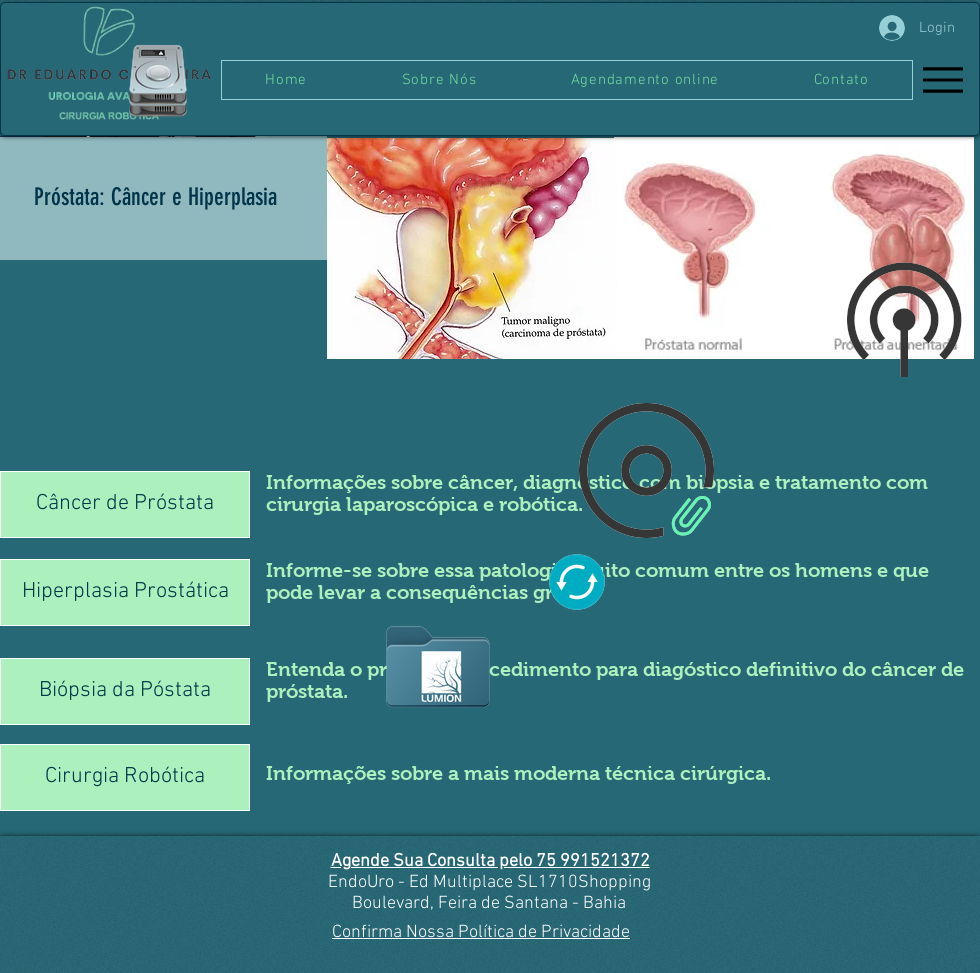  What do you see at coordinates (908, 316) in the screenshot?
I see `open the podcasts app` at bounding box center [908, 316].